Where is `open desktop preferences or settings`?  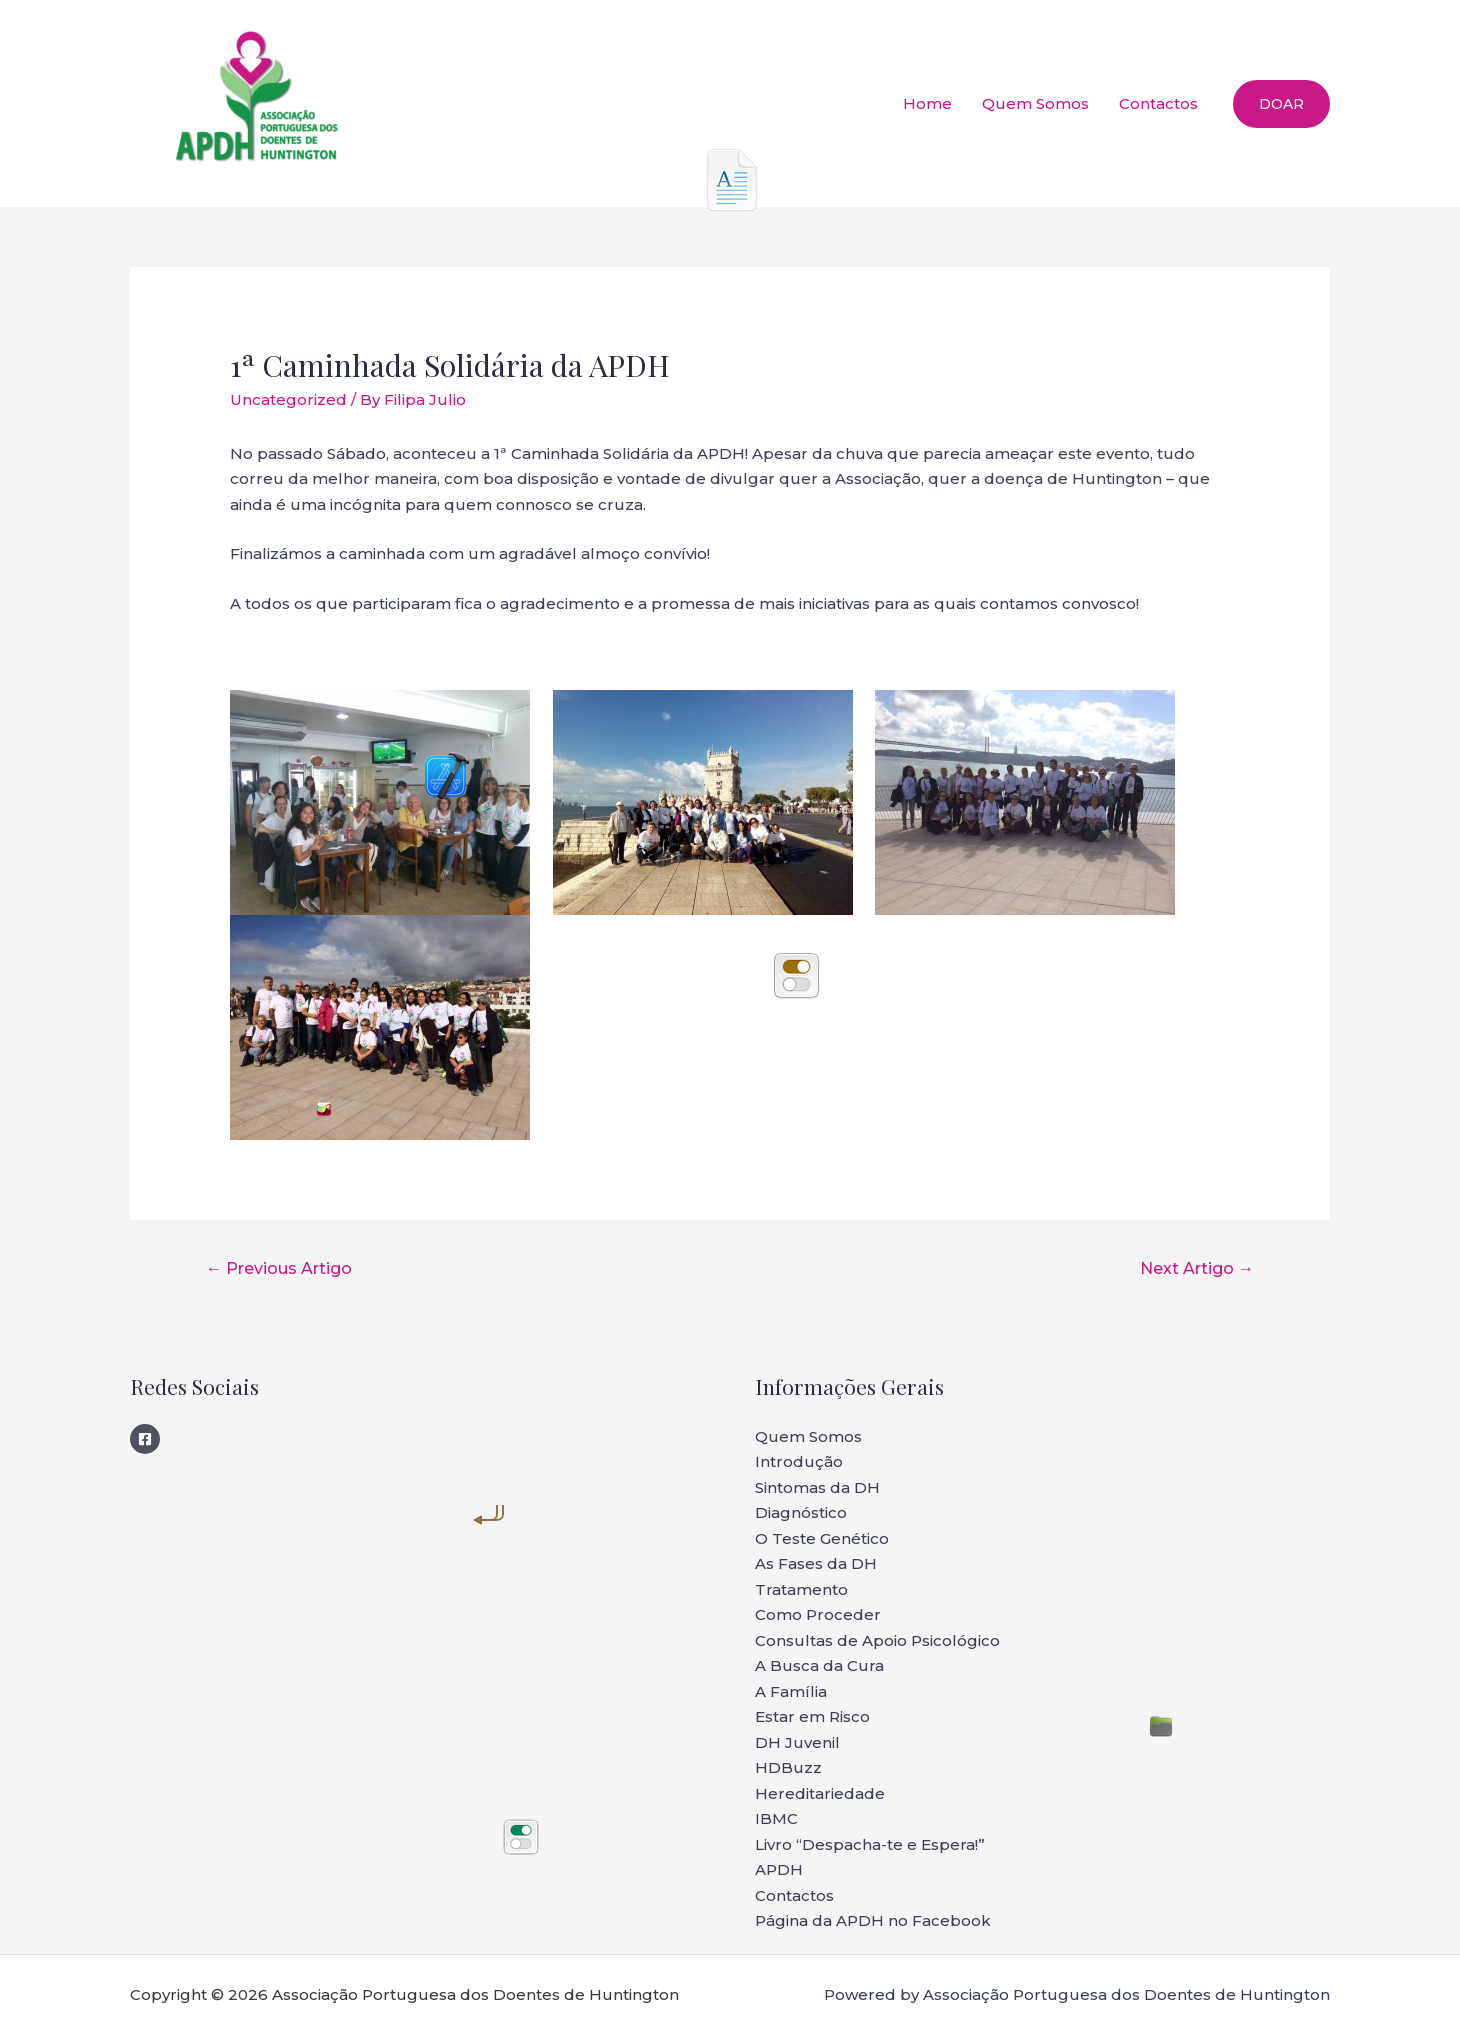 open desktop preferences or settings is located at coordinates (796, 975).